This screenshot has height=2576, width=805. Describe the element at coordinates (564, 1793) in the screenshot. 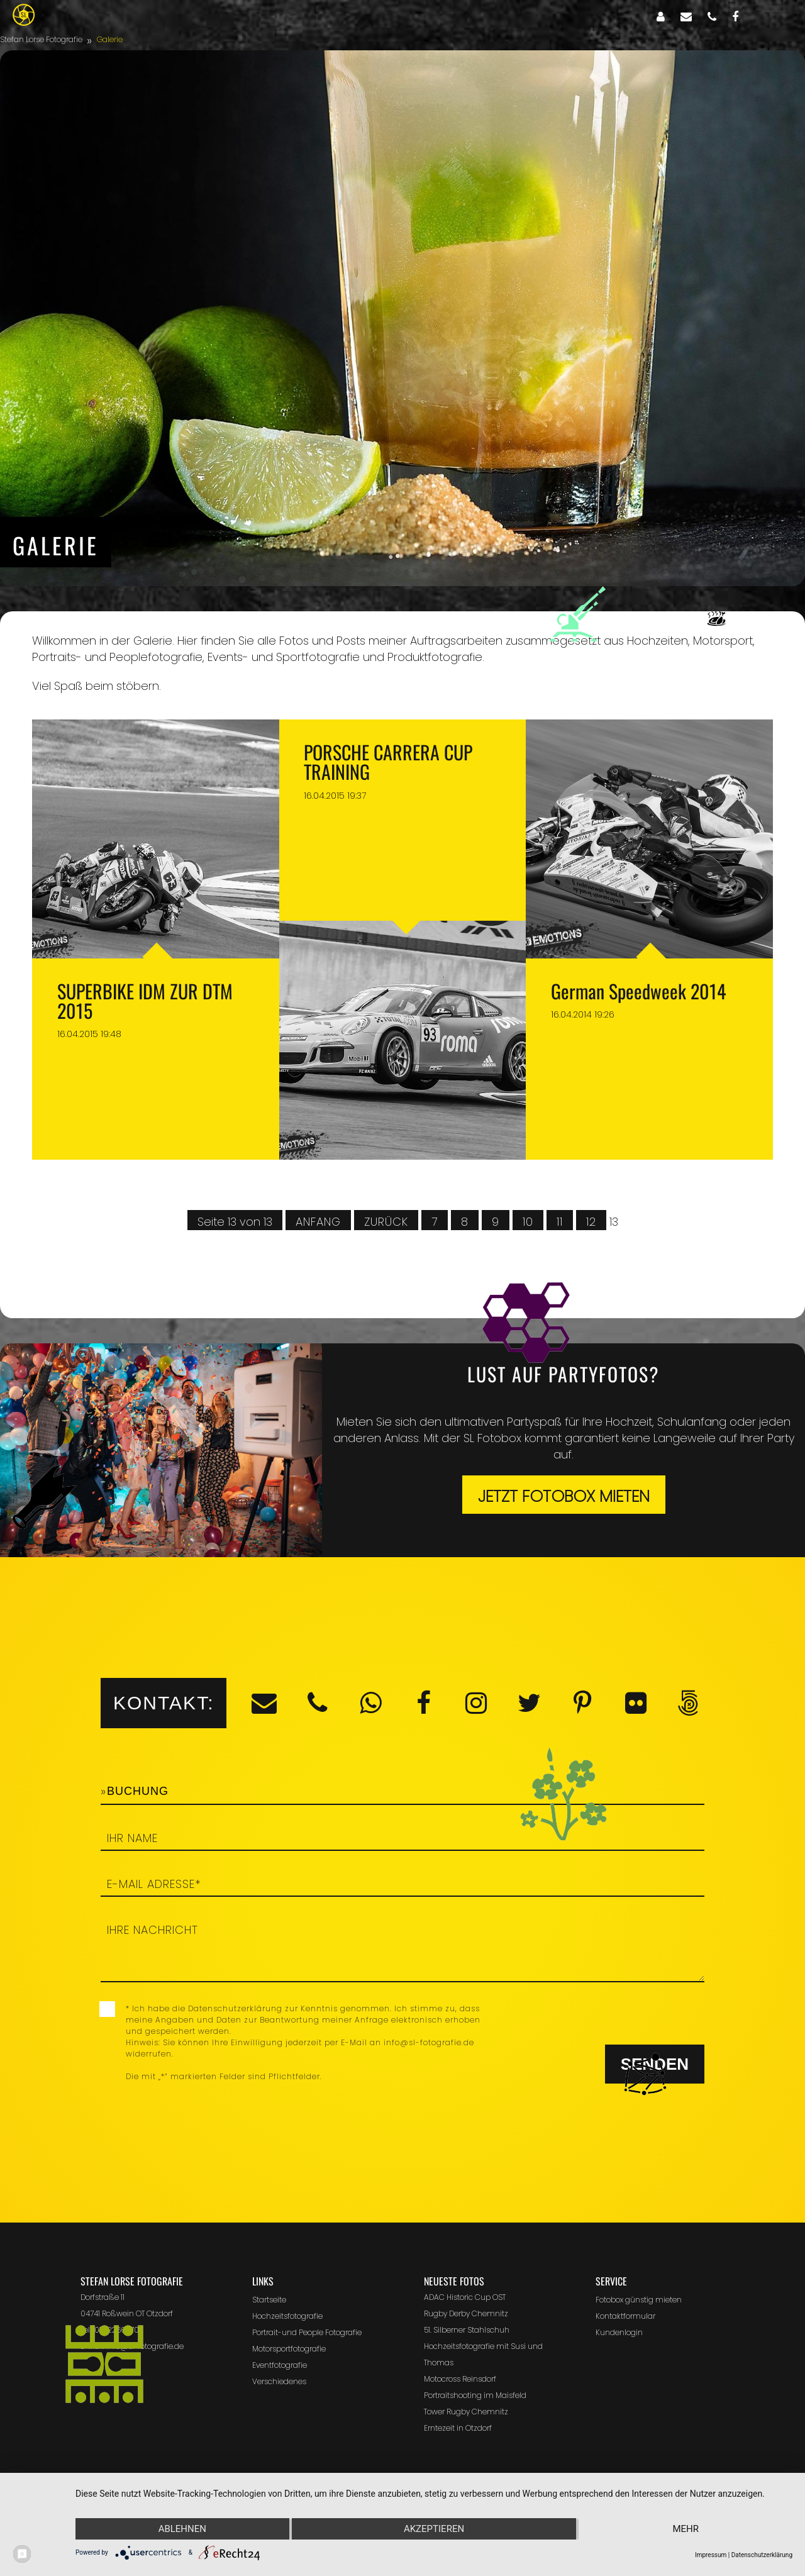

I see `flax plant icon for crafting or farming games` at that location.